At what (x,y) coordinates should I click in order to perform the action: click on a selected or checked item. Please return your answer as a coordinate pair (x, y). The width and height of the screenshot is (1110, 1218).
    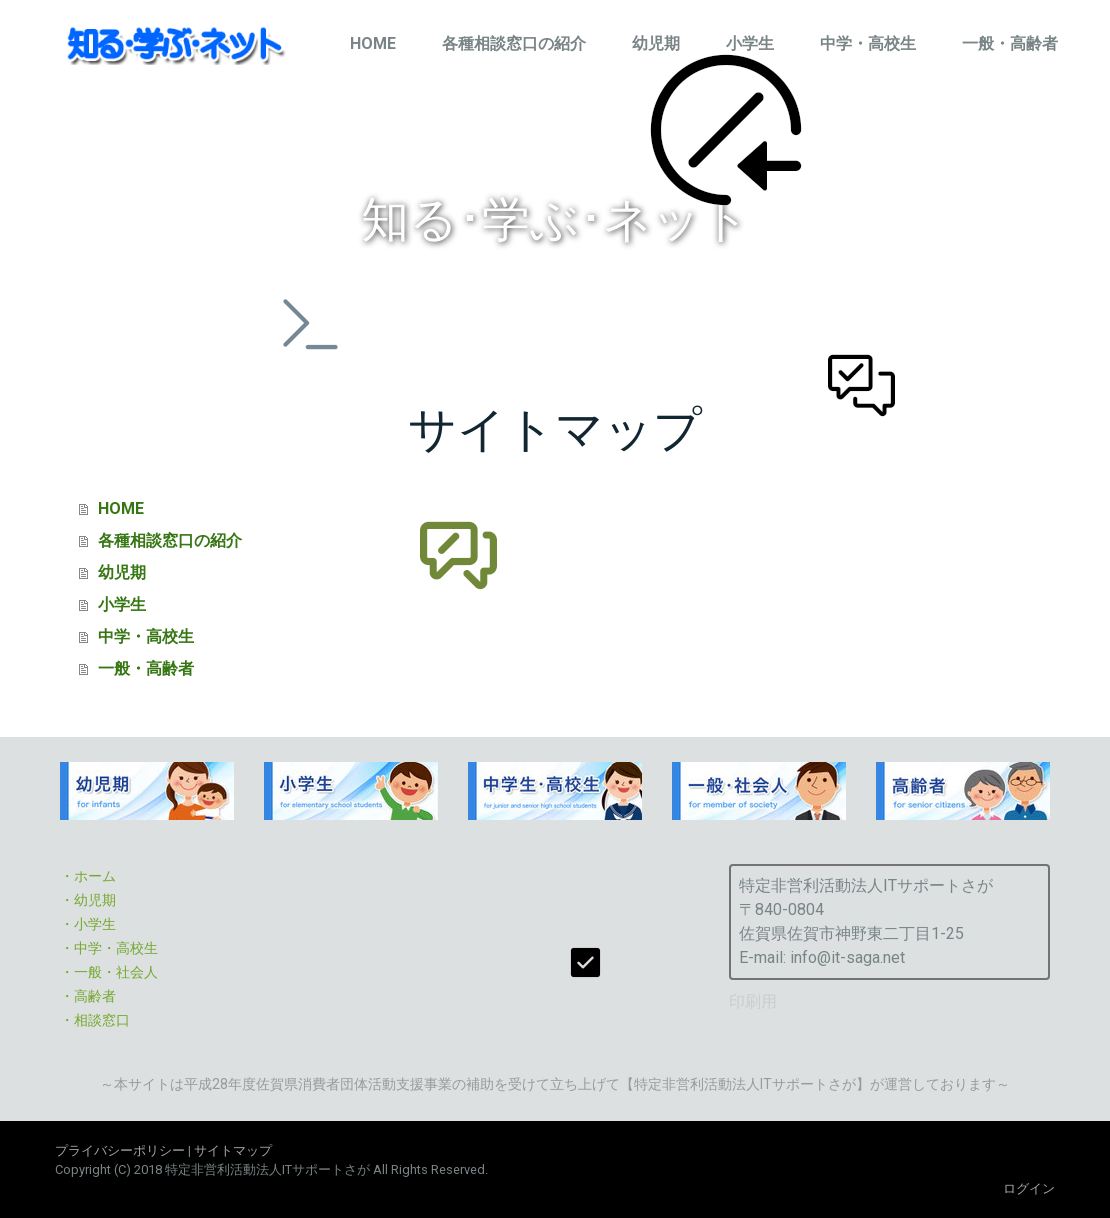
    Looking at the image, I should click on (585, 962).